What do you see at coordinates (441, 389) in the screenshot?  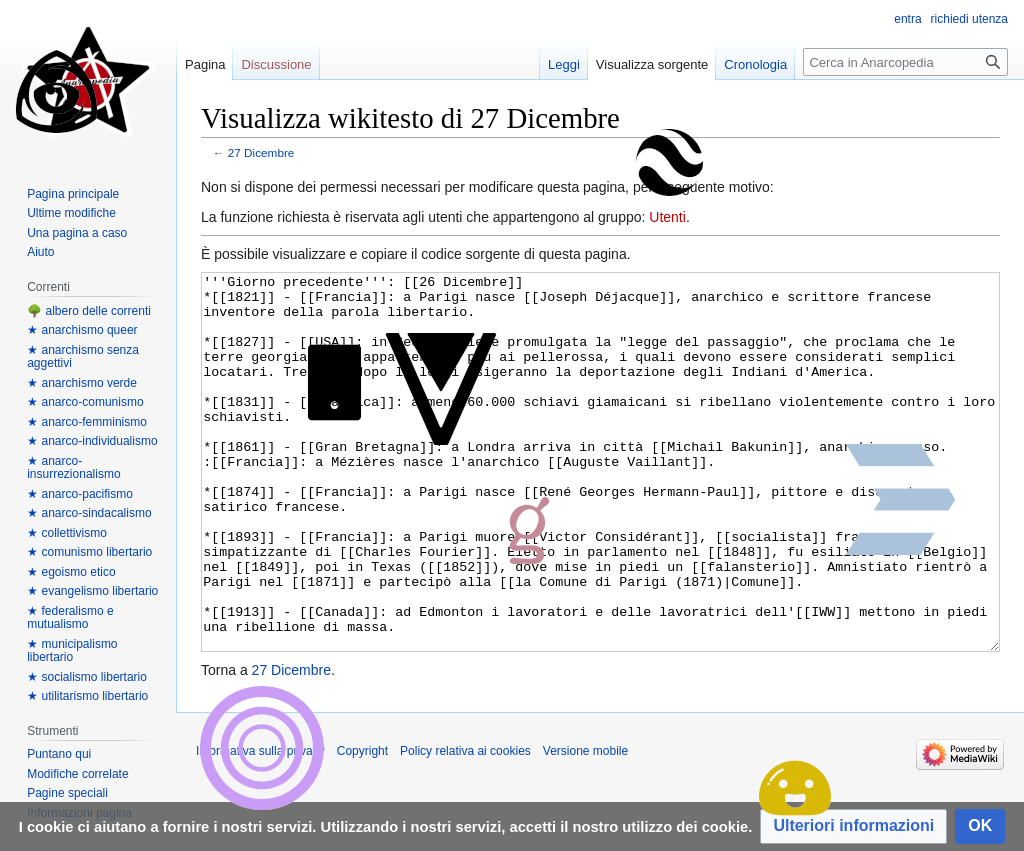 I see `open the ReVanced app` at bounding box center [441, 389].